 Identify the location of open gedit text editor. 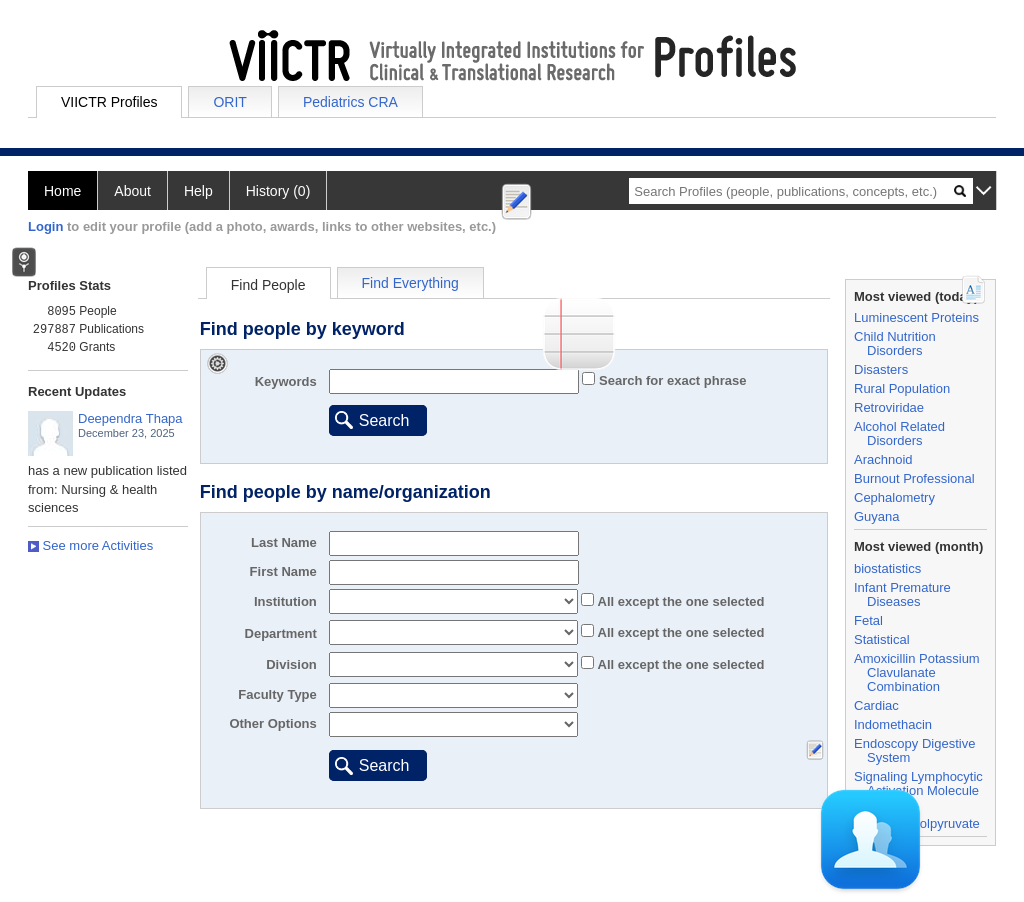
(815, 750).